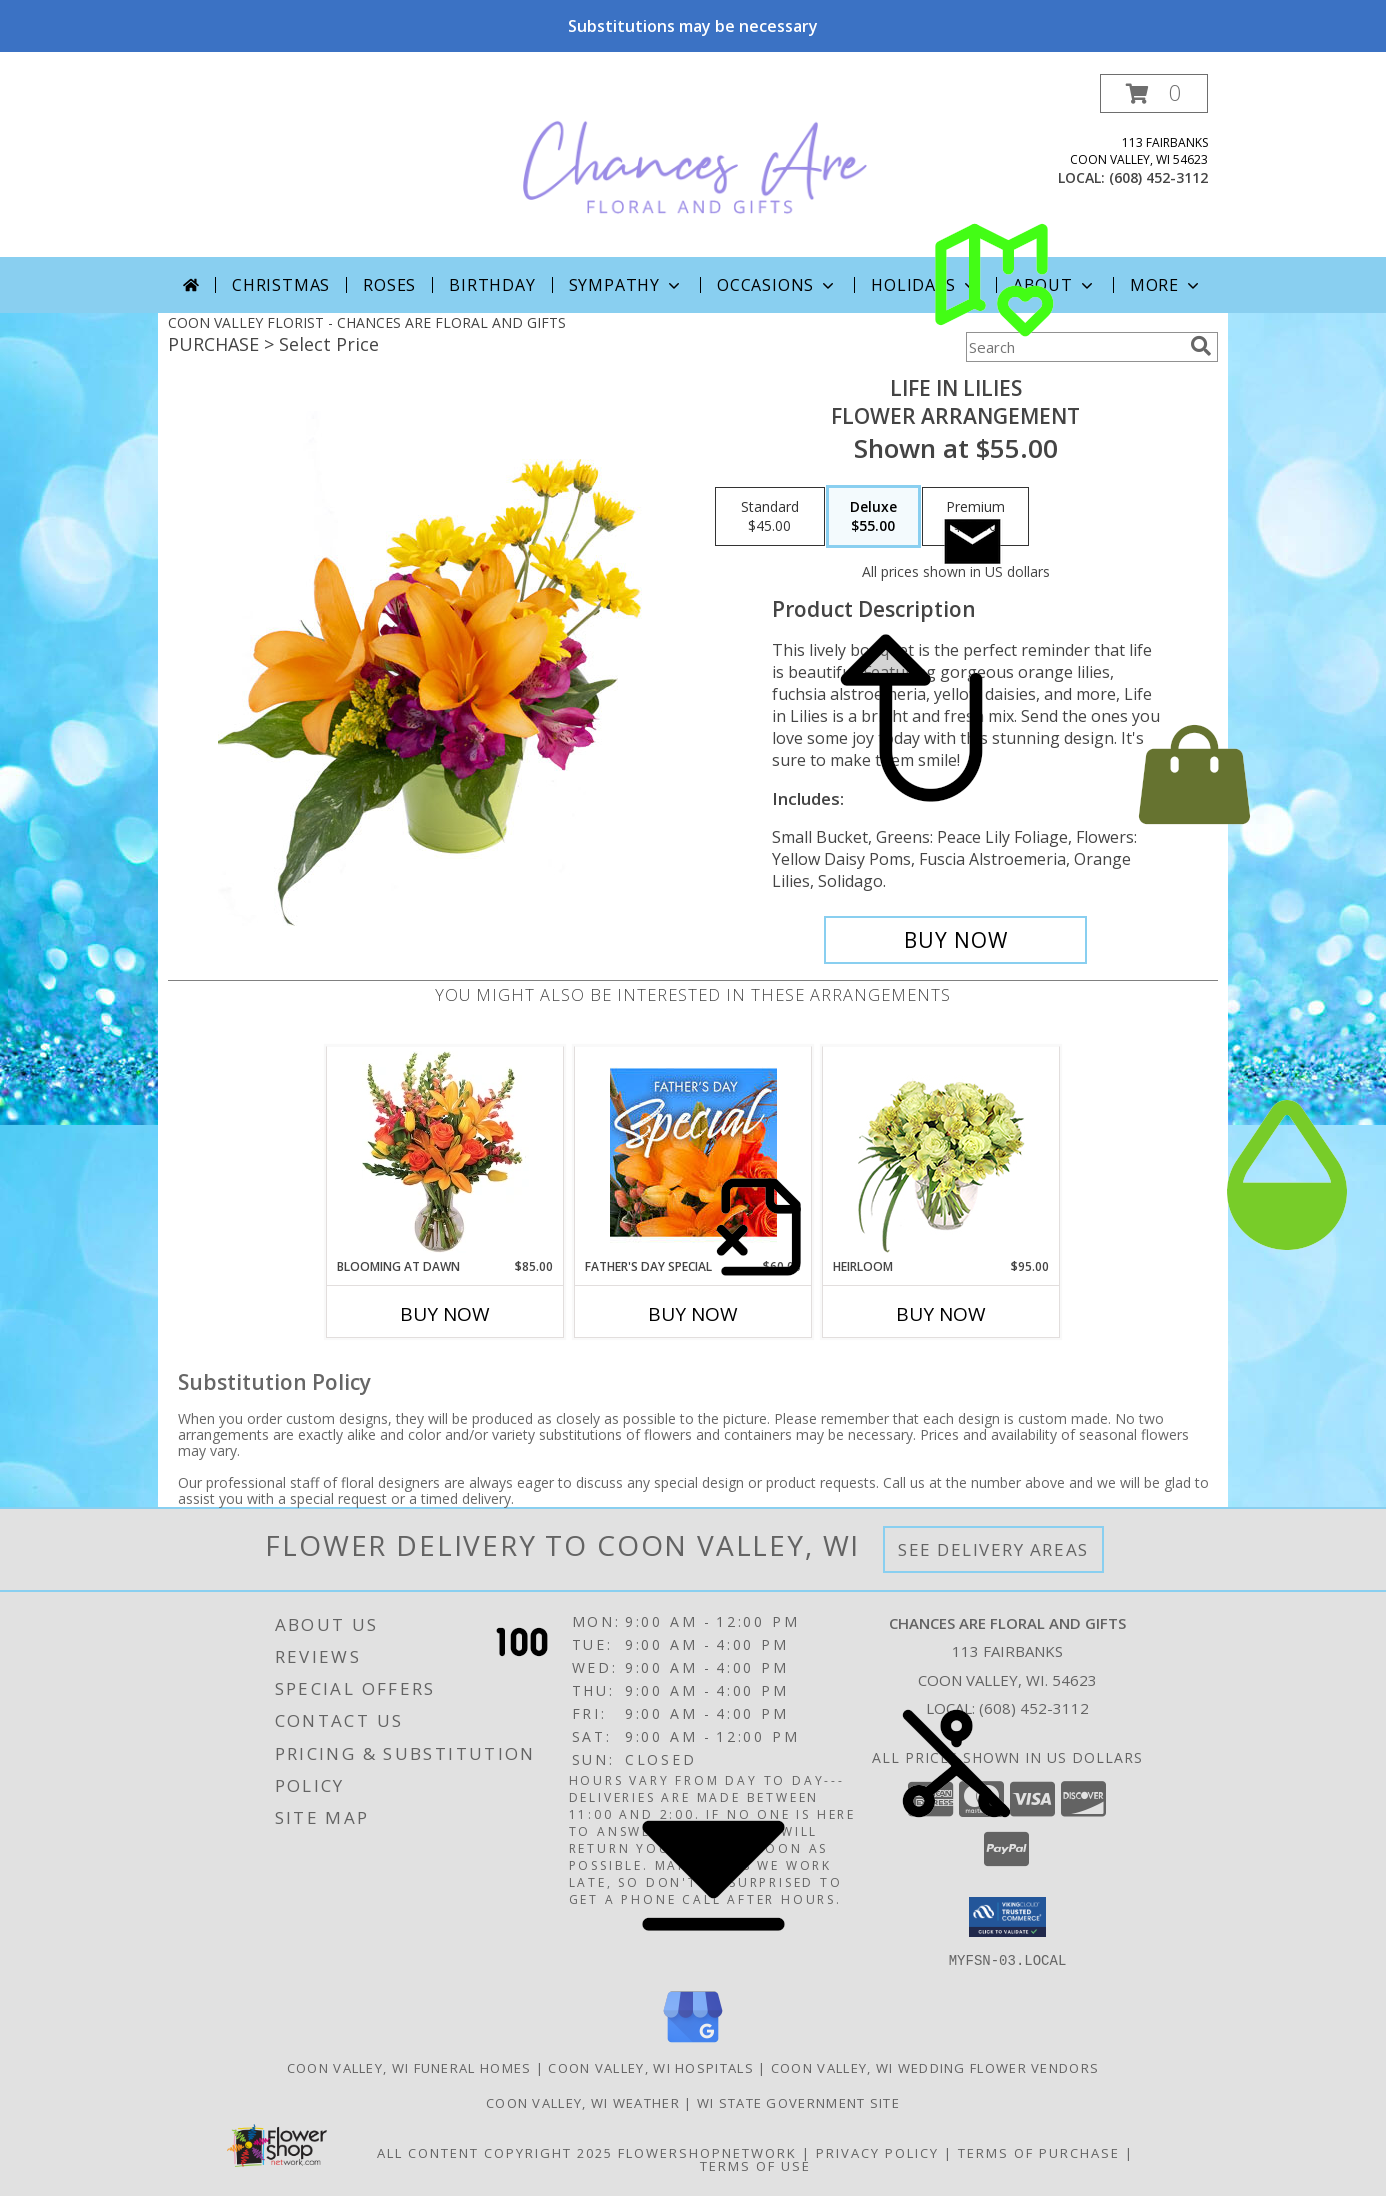  What do you see at coordinates (956, 1763) in the screenshot?
I see `disable hierarchical view` at bounding box center [956, 1763].